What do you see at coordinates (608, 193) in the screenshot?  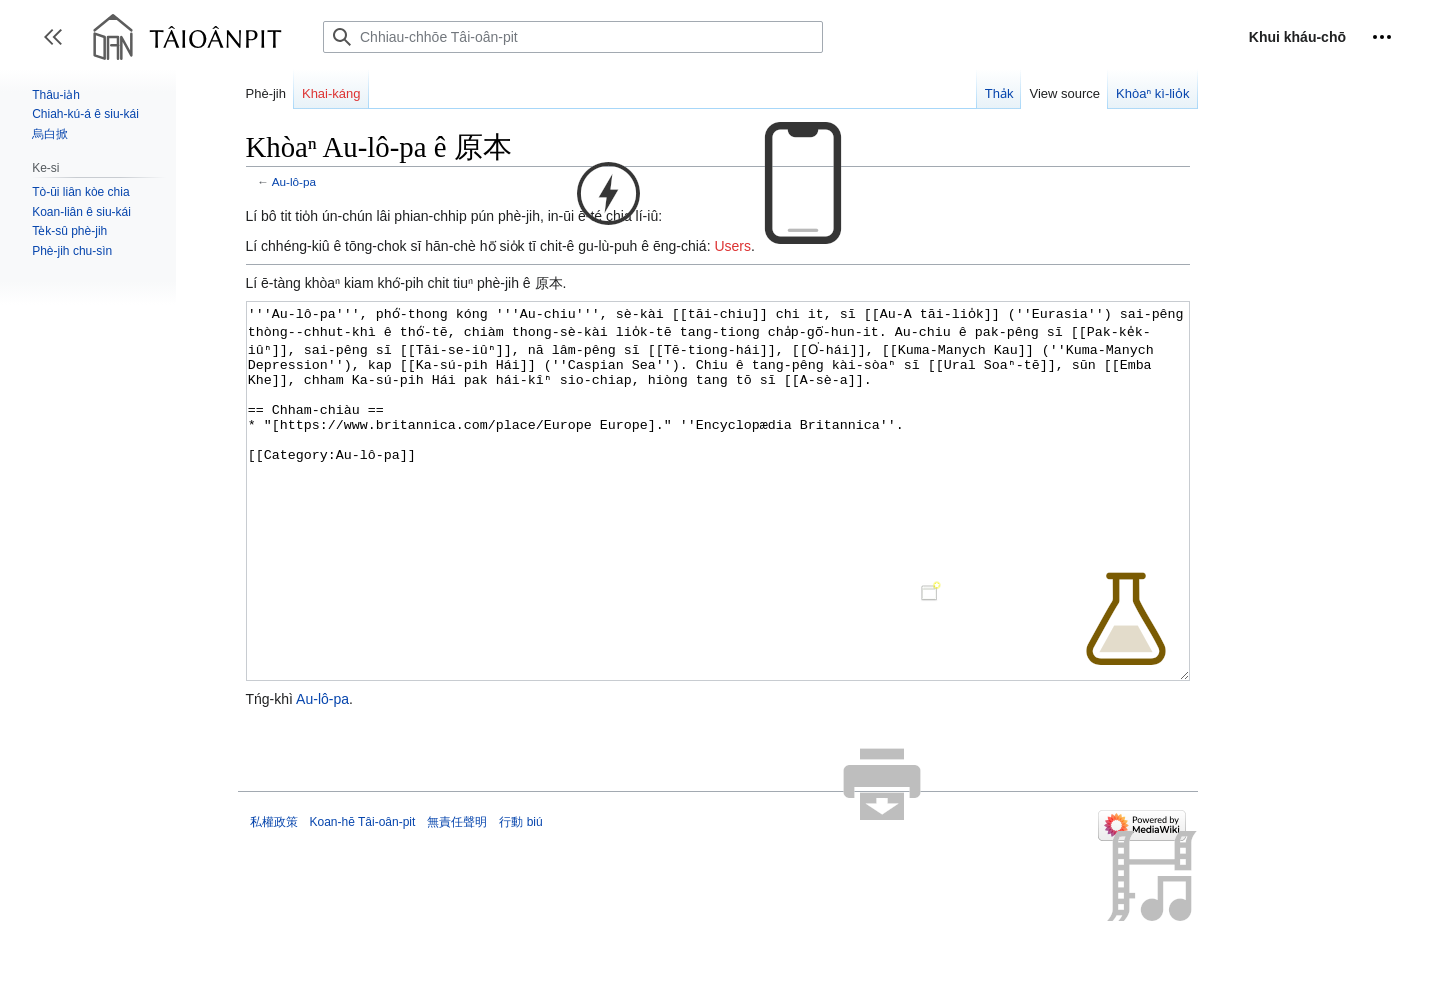 I see `access power and battery settings` at bounding box center [608, 193].